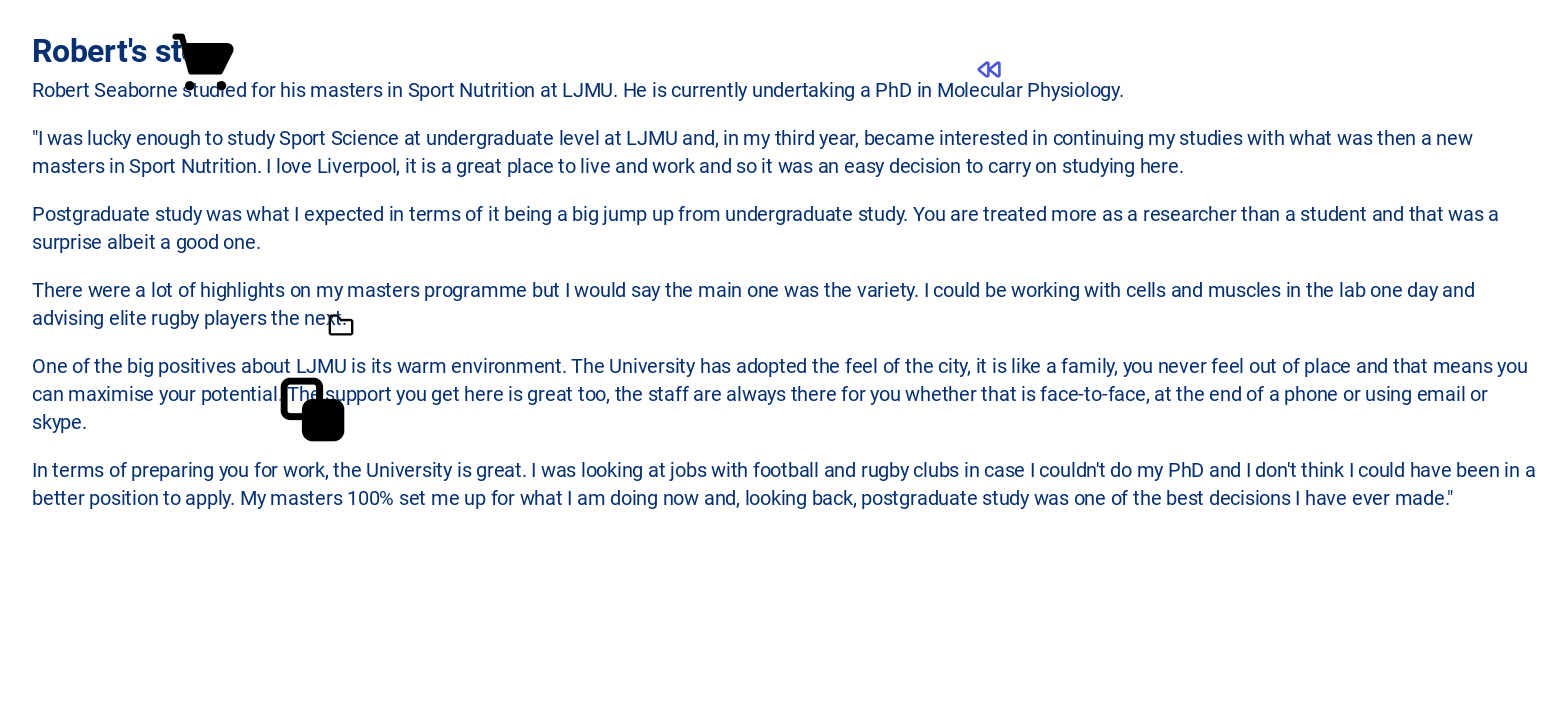 This screenshot has width=1568, height=720. I want to click on open file folder, so click(341, 325).